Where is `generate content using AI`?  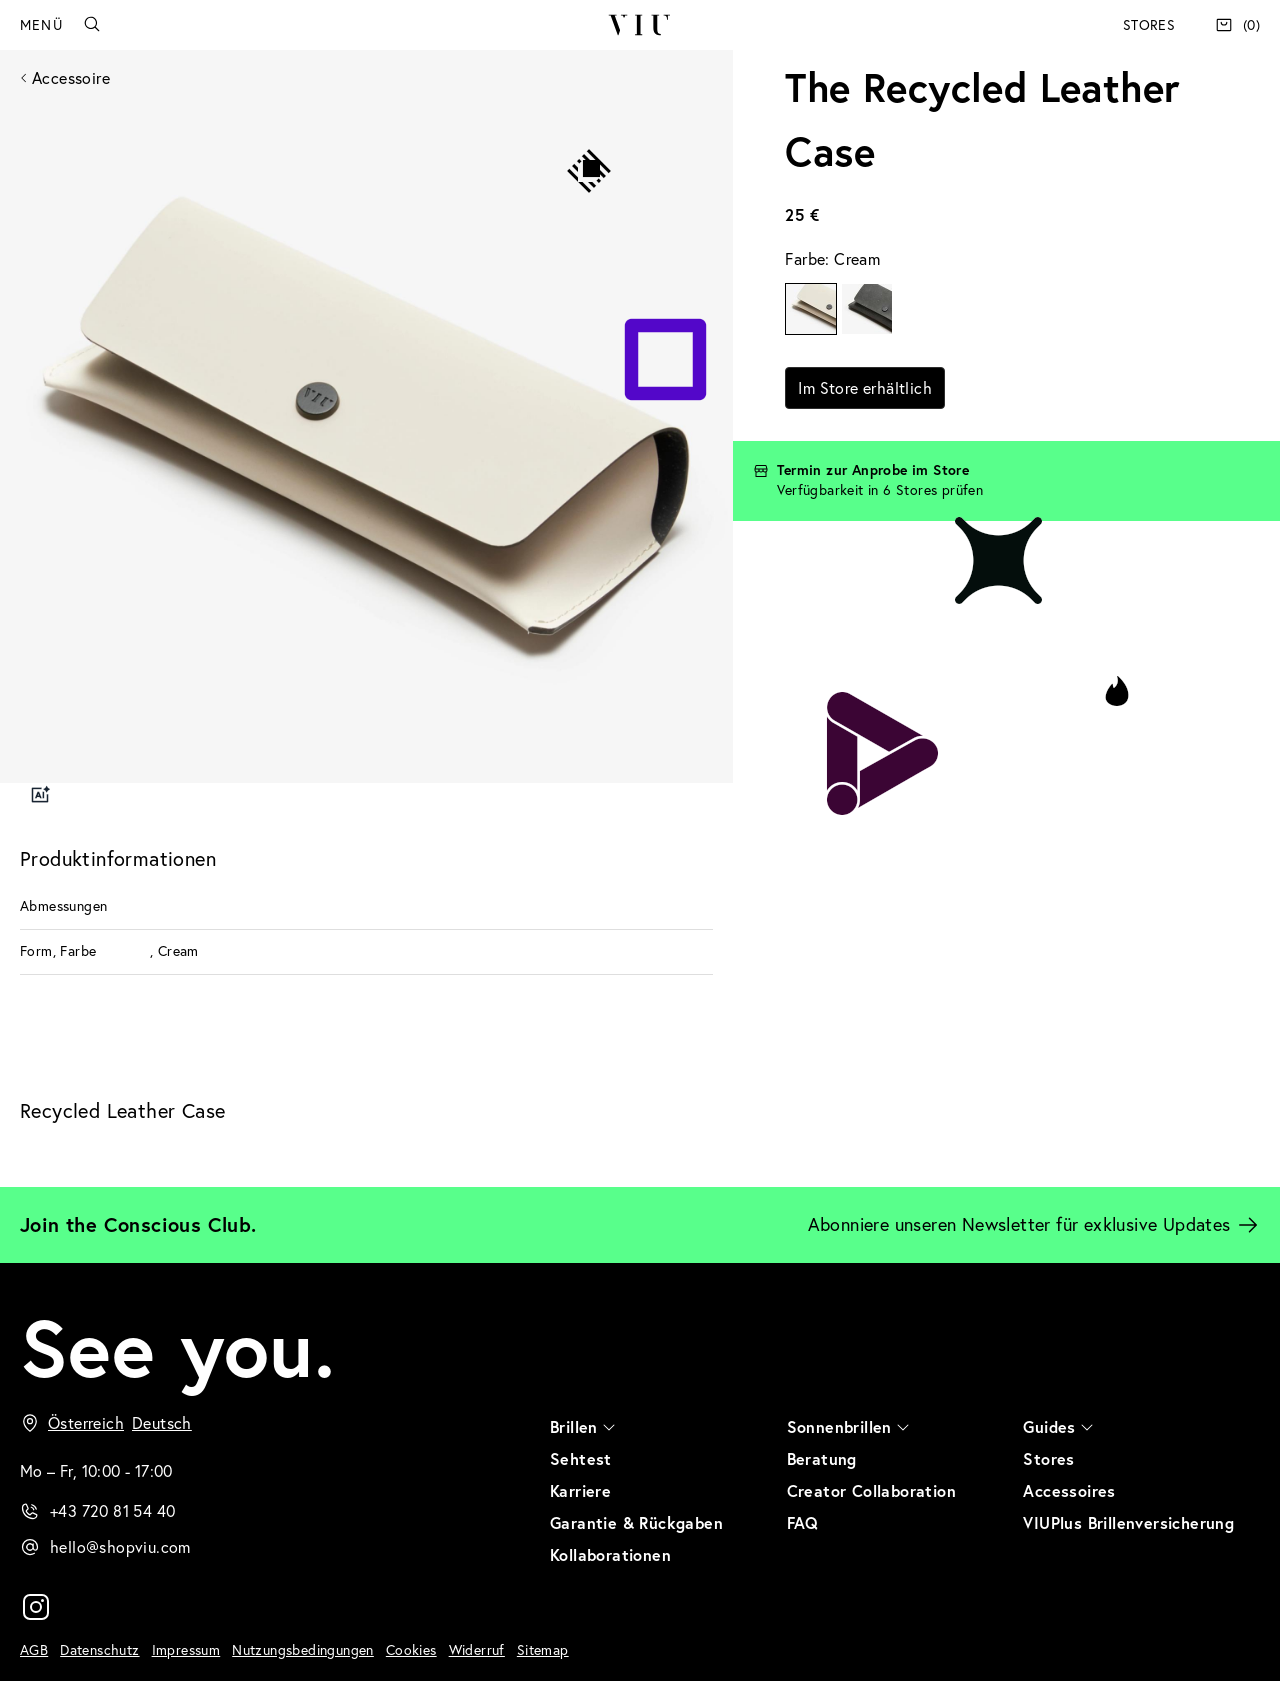 generate content using AI is located at coordinates (40, 795).